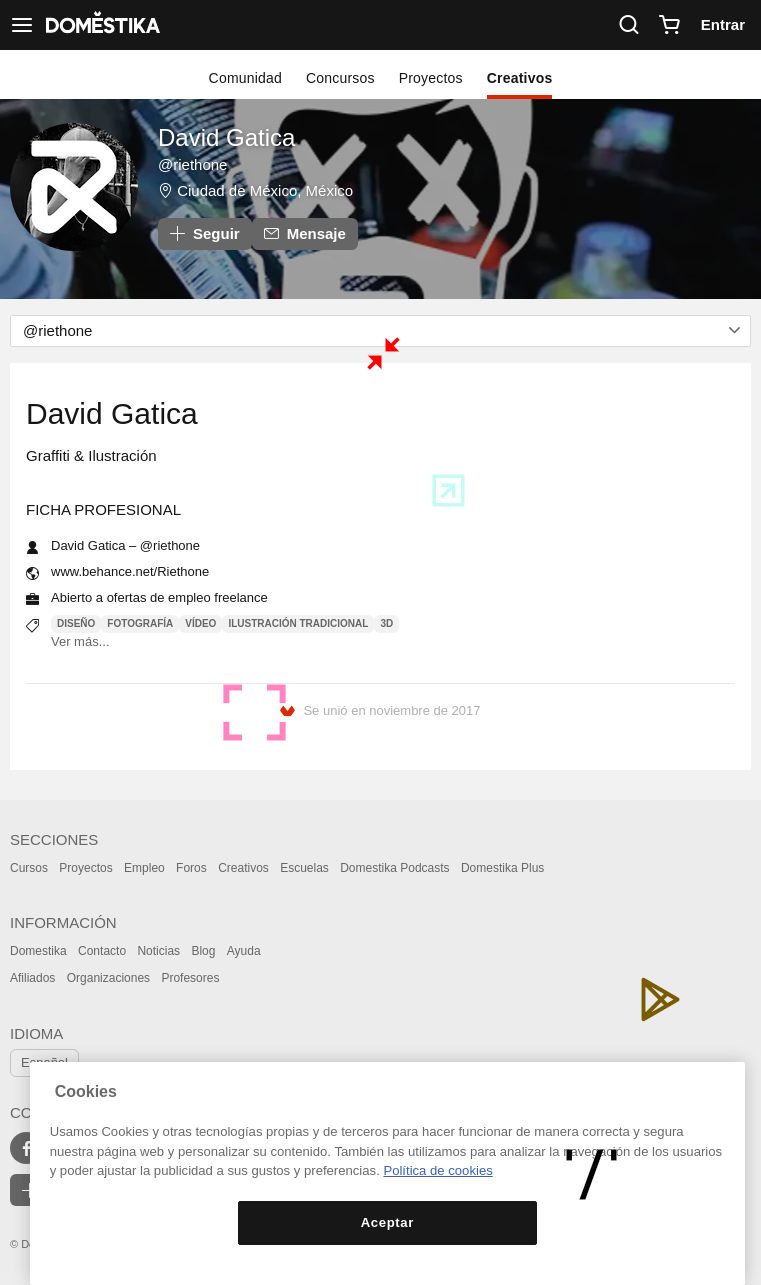 Image resolution: width=761 pixels, height=1285 pixels. I want to click on open link in new window, so click(448, 490).